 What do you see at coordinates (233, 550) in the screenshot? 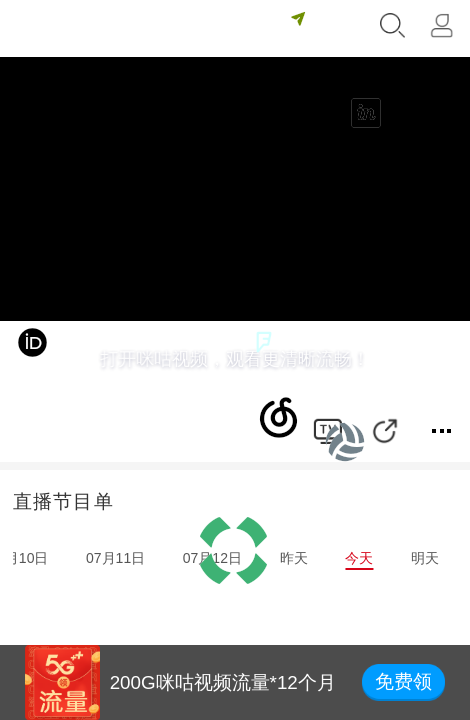
I see `open the TableCheck restaurant reservation app` at bounding box center [233, 550].